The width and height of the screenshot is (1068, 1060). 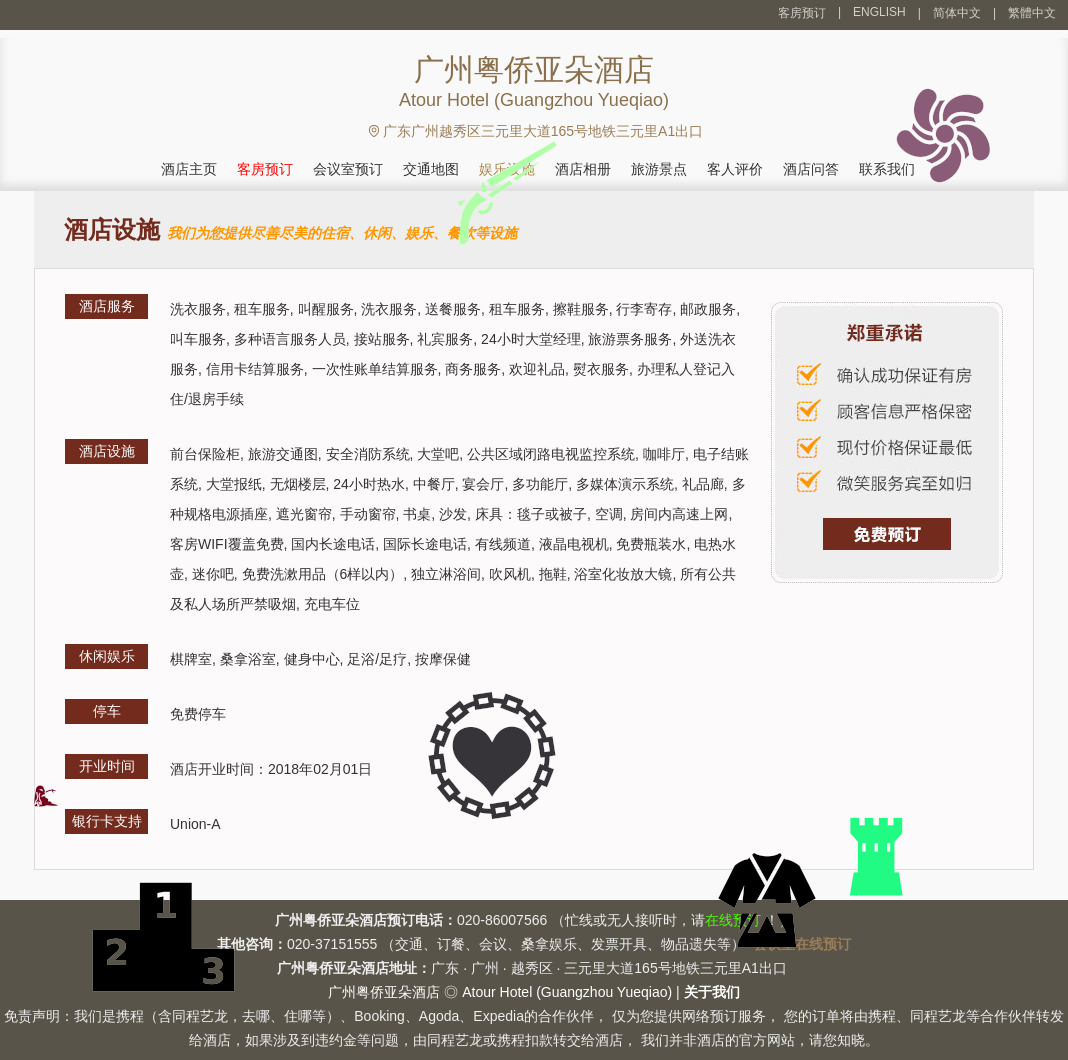 What do you see at coordinates (507, 193) in the screenshot?
I see `select sawed-off shotgun weapon` at bounding box center [507, 193].